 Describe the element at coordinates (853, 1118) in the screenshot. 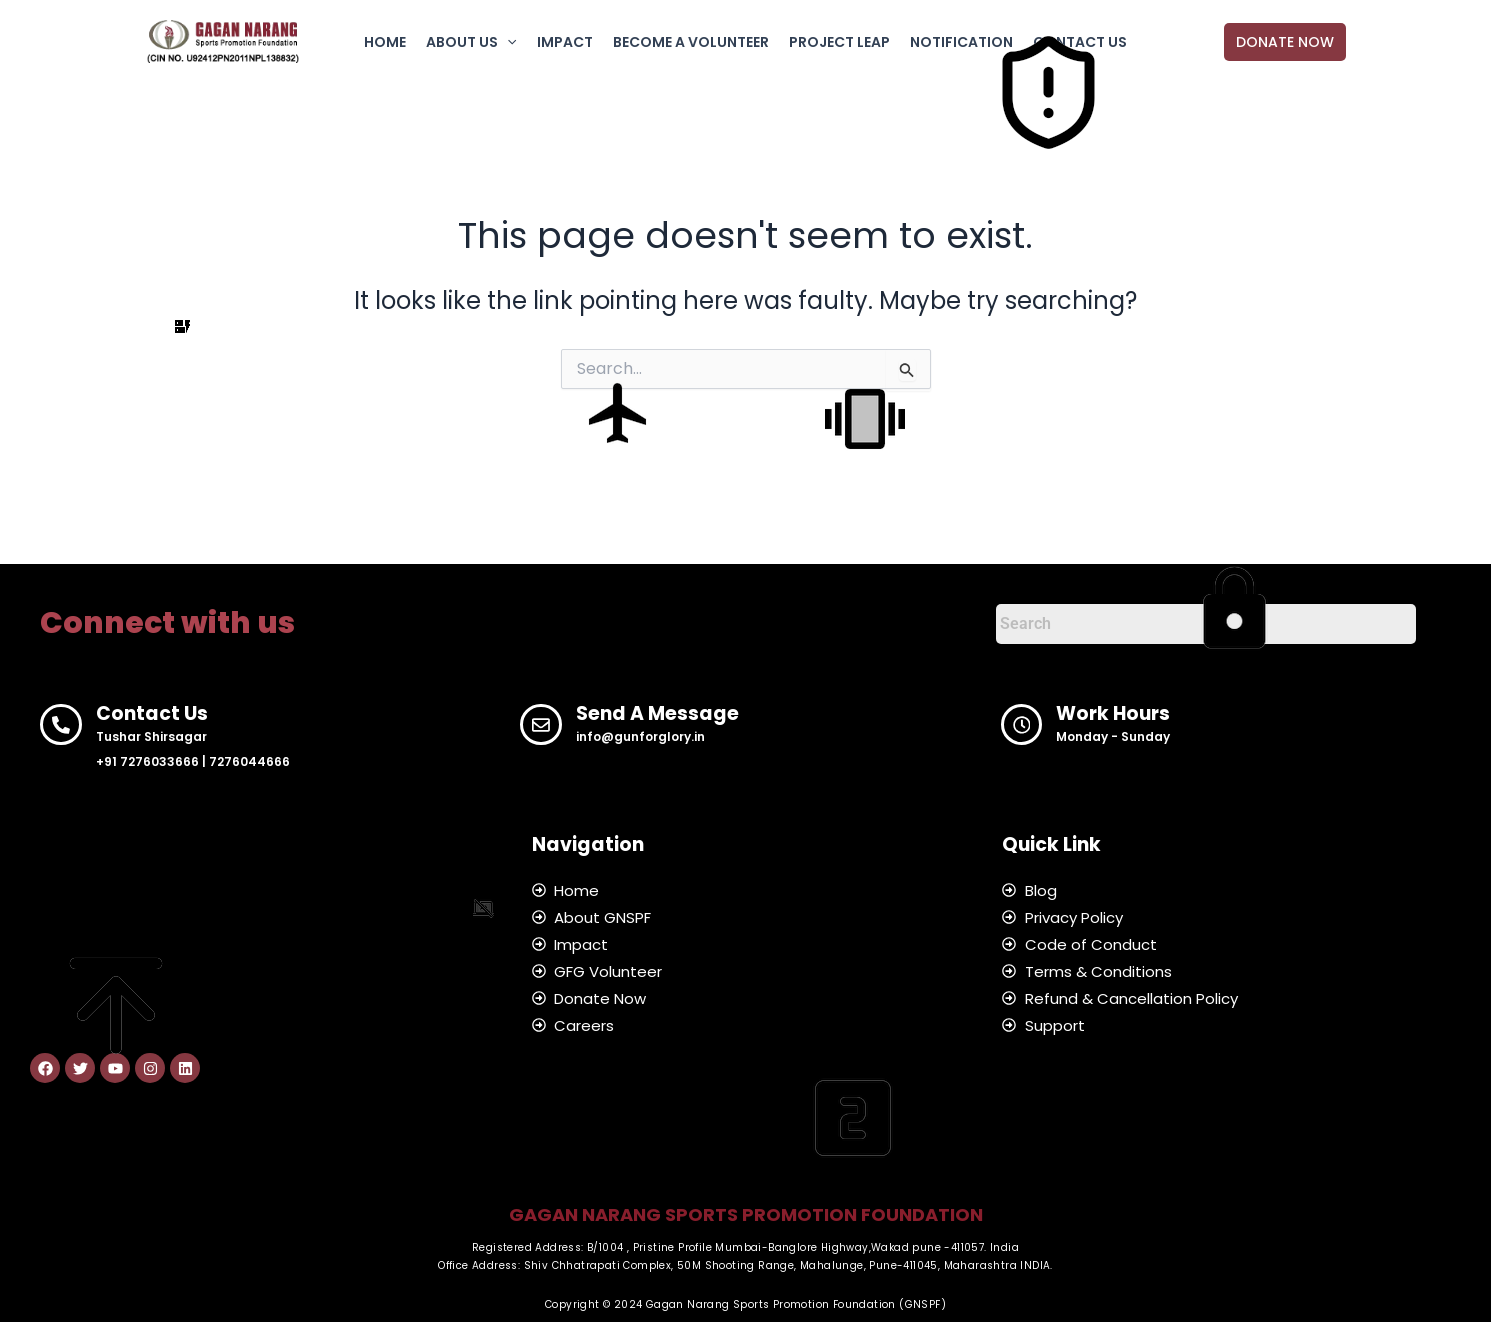

I see `select image filter or look number two` at that location.